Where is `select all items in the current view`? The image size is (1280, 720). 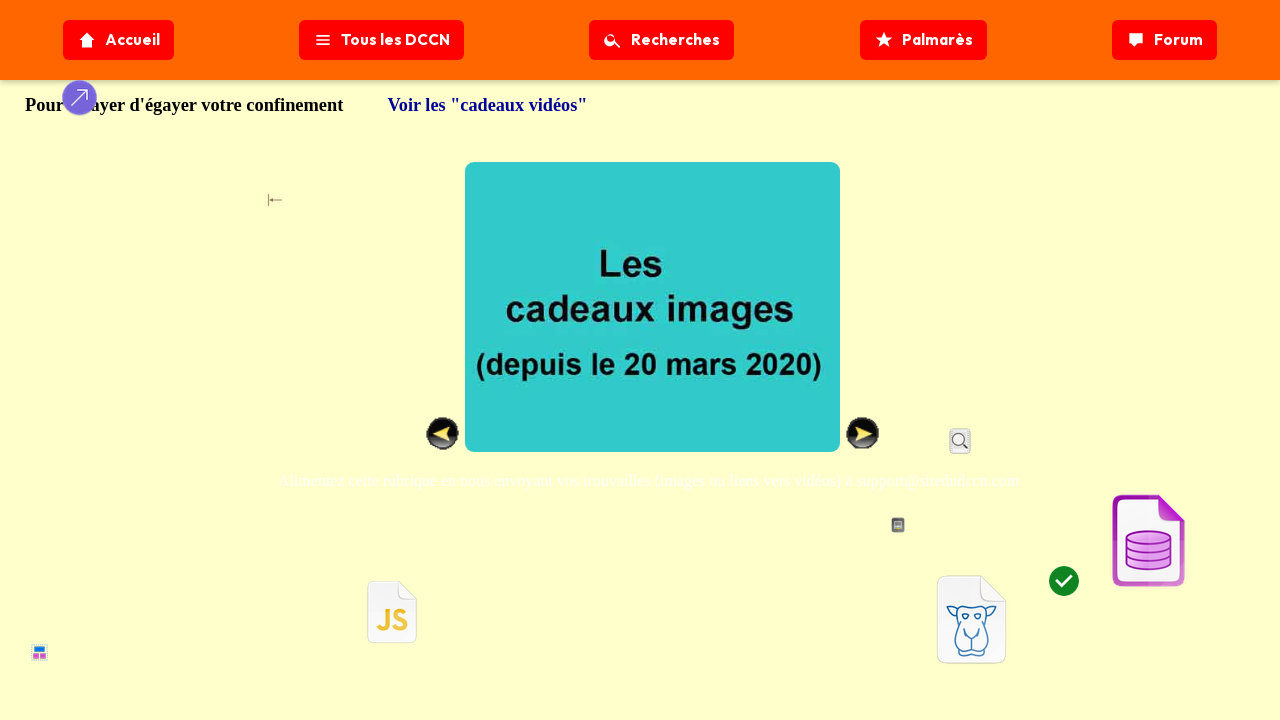
select all items in the current view is located at coordinates (39, 652).